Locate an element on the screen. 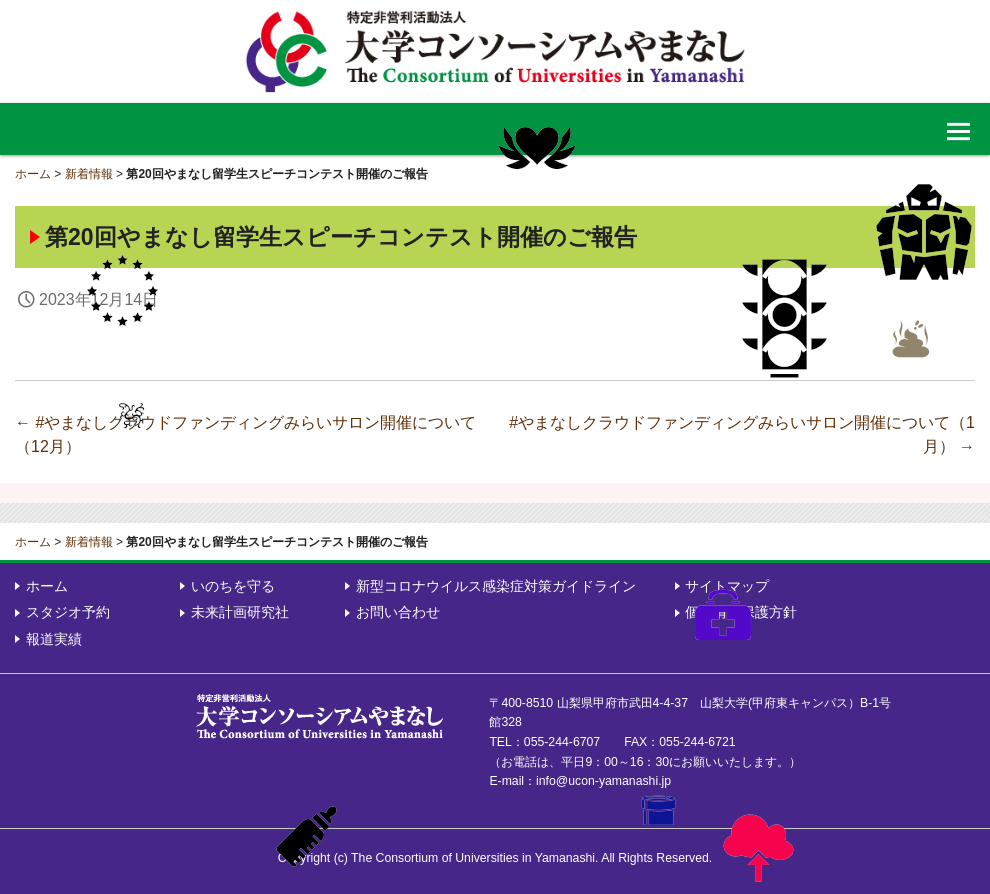 The width and height of the screenshot is (990, 894). warp or teleport to another location is located at coordinates (658, 807).